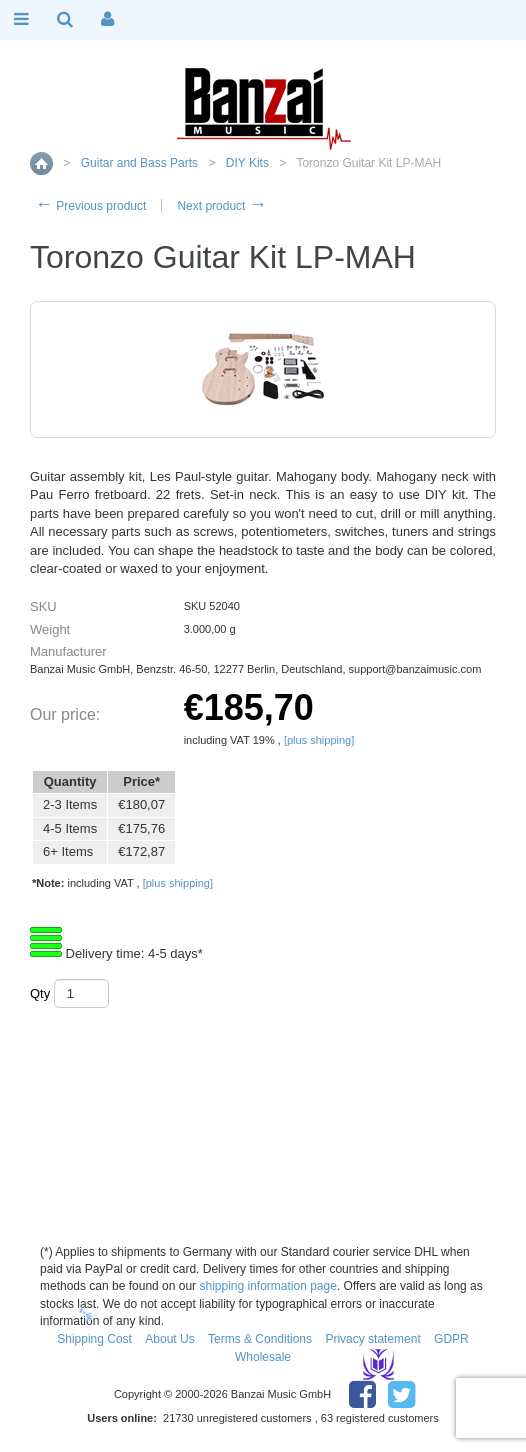 This screenshot has width=526, height=1452. What do you see at coordinates (85, 1314) in the screenshot?
I see `bird foot or talon game element` at bounding box center [85, 1314].